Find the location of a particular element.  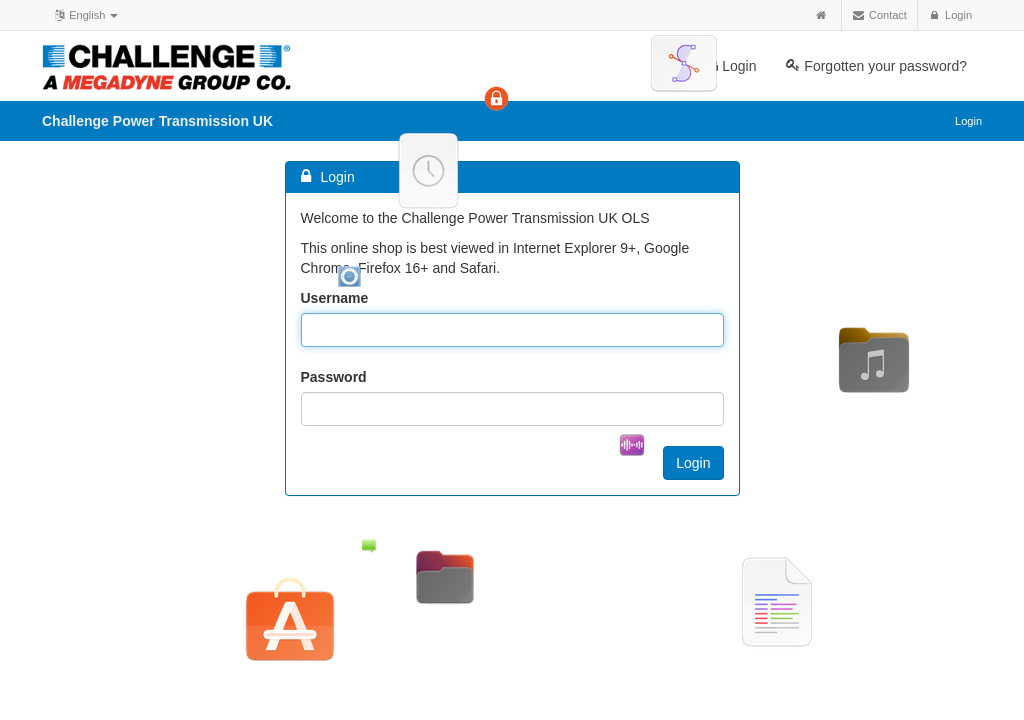

indicates user is online and available is located at coordinates (369, 546).